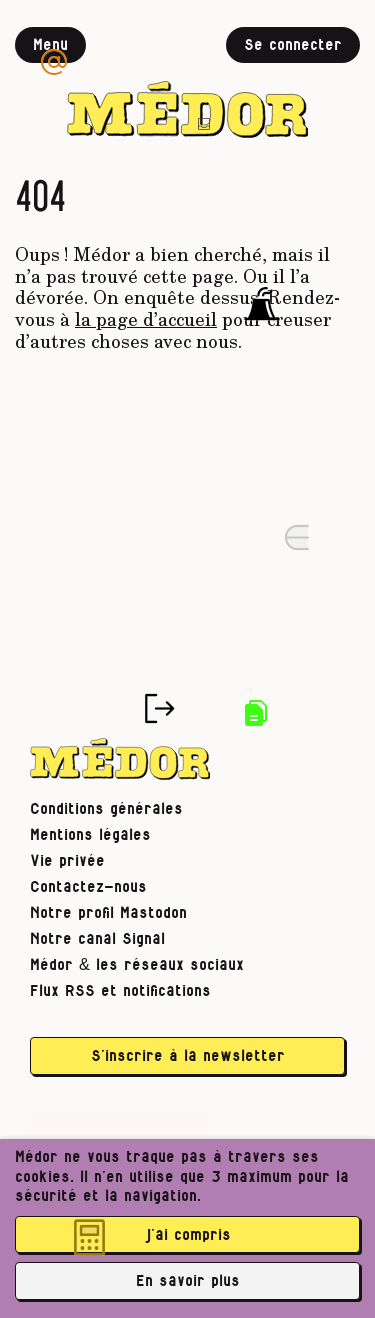 This screenshot has height=1318, width=375. I want to click on open the calculator app, so click(89, 1237).